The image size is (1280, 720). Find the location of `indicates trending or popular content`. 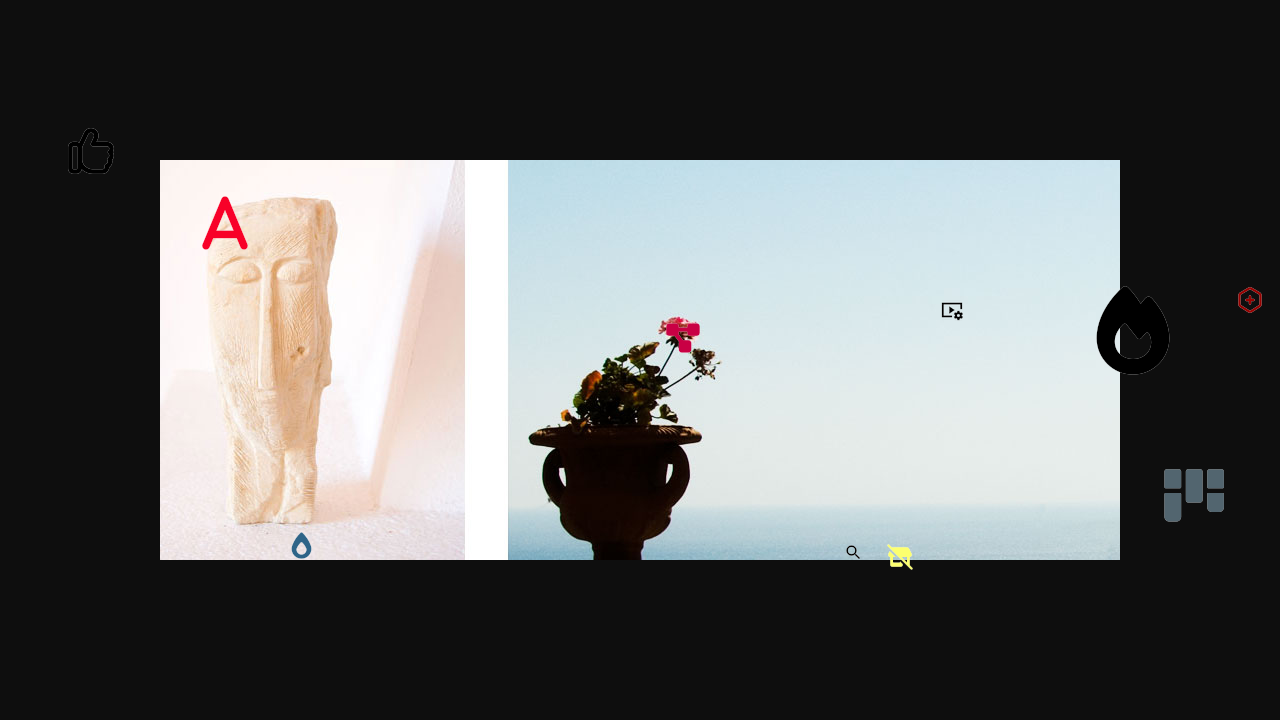

indicates trending or popular content is located at coordinates (1133, 333).